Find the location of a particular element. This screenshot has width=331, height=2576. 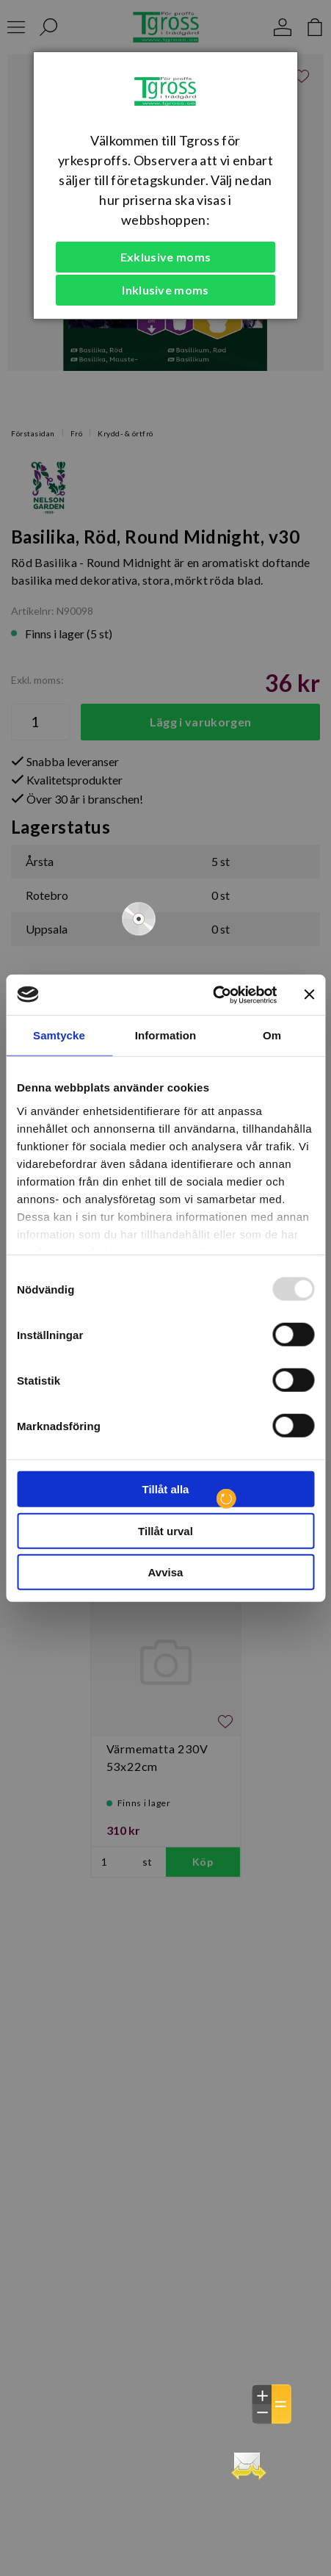

open the calculator app is located at coordinates (272, 2404).